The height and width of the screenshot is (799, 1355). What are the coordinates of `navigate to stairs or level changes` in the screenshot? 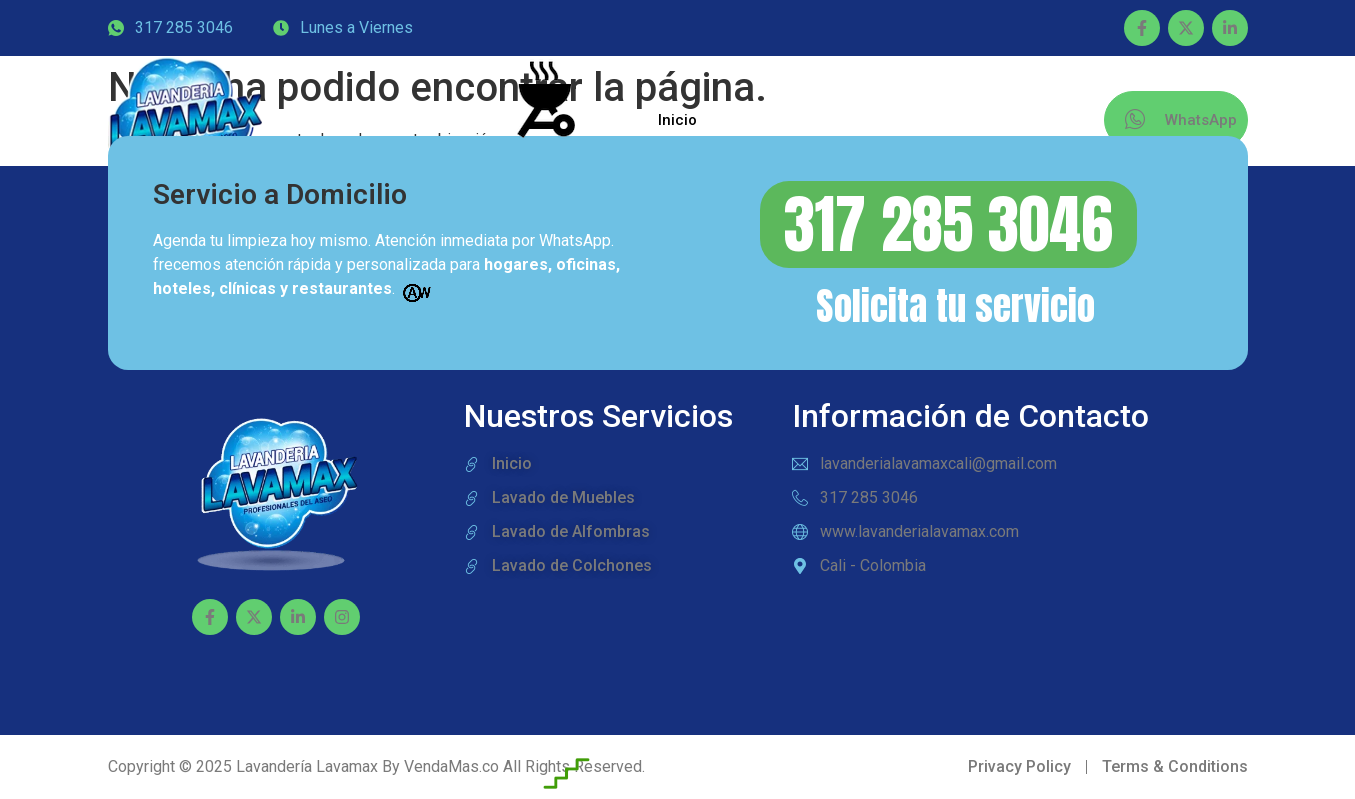 It's located at (566, 773).